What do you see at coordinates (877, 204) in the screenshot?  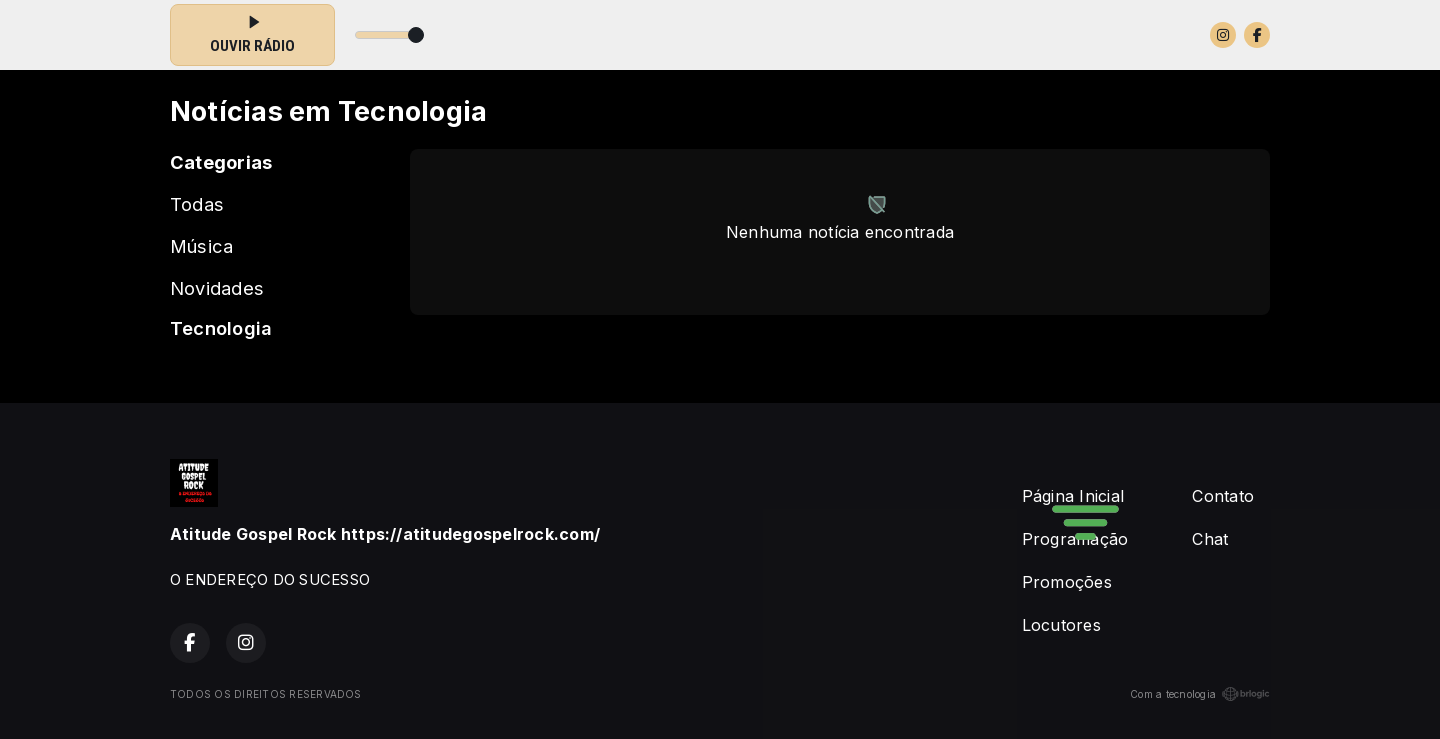 I see `security or protection is disabled` at bounding box center [877, 204].